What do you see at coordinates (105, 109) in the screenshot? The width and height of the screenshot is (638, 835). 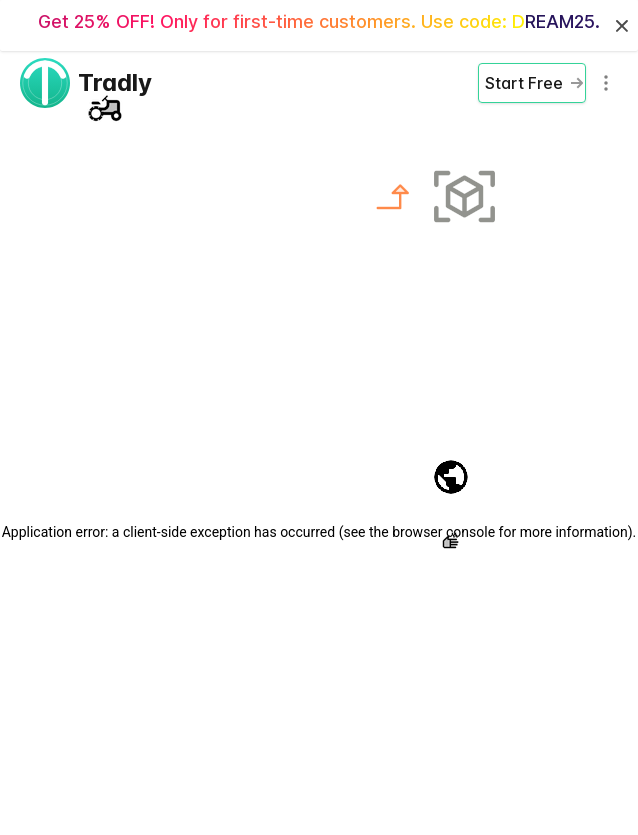 I see `access agricultural or farming features` at bounding box center [105, 109].